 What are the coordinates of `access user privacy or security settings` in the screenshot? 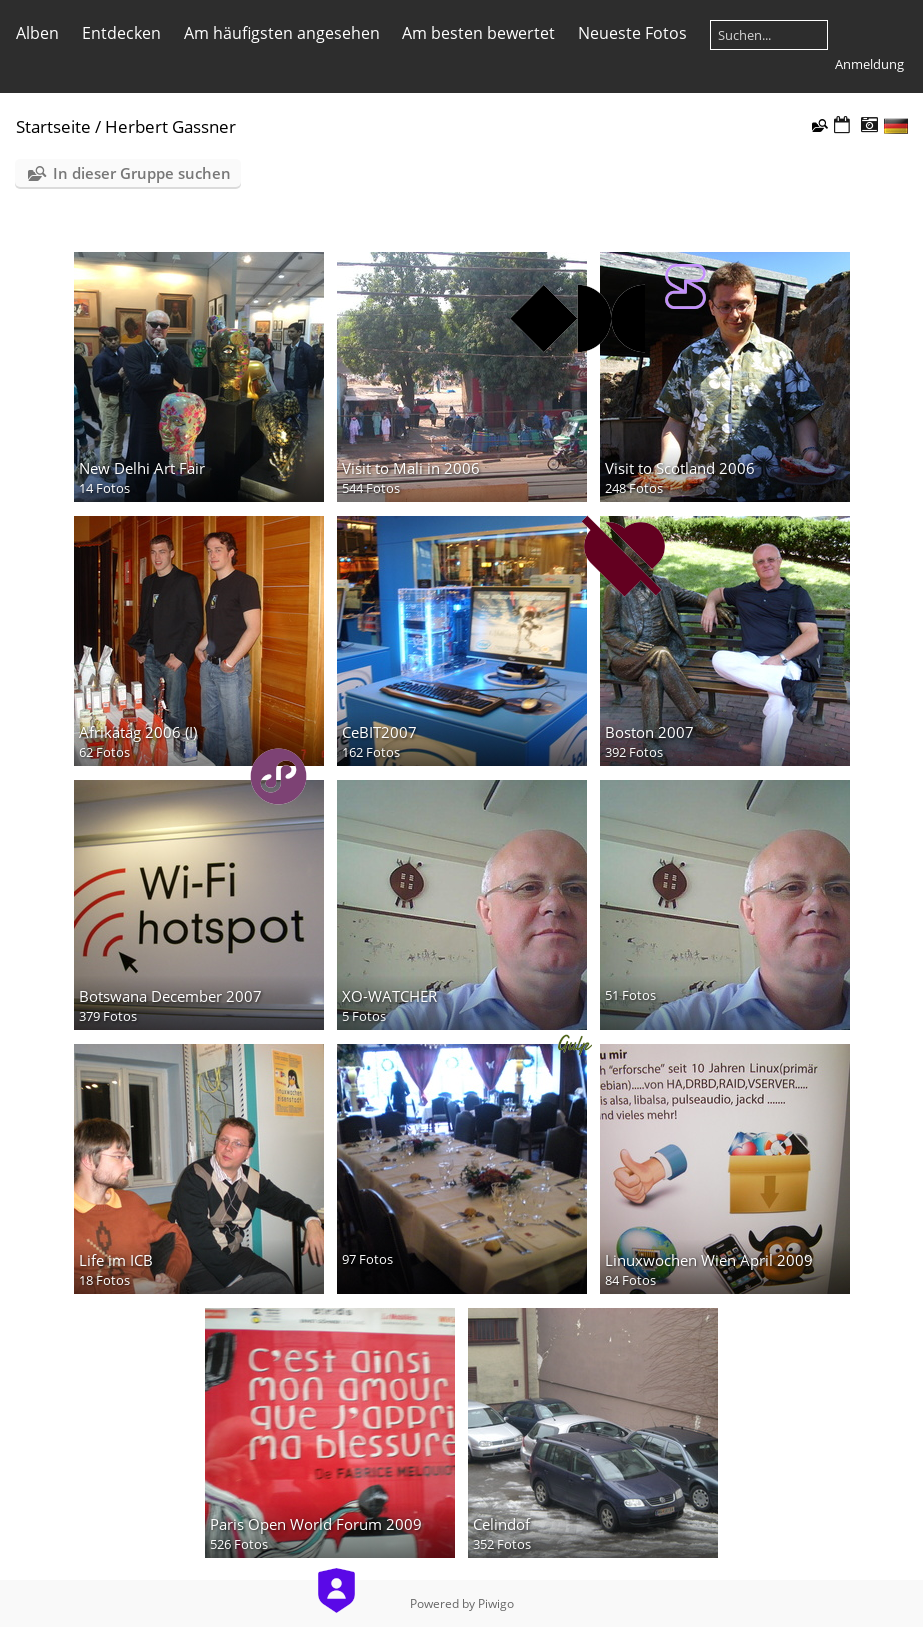 It's located at (336, 1590).